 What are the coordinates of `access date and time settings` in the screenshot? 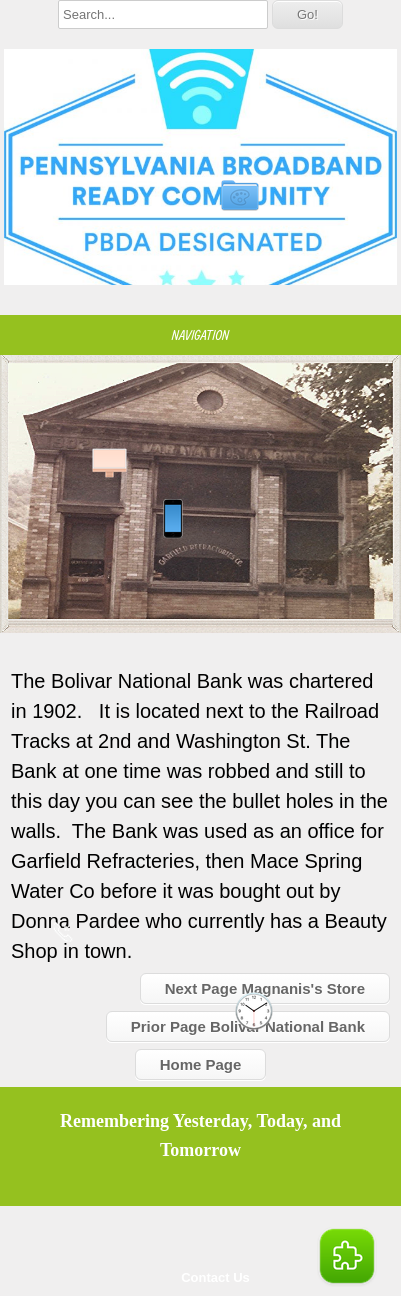 It's located at (254, 1011).